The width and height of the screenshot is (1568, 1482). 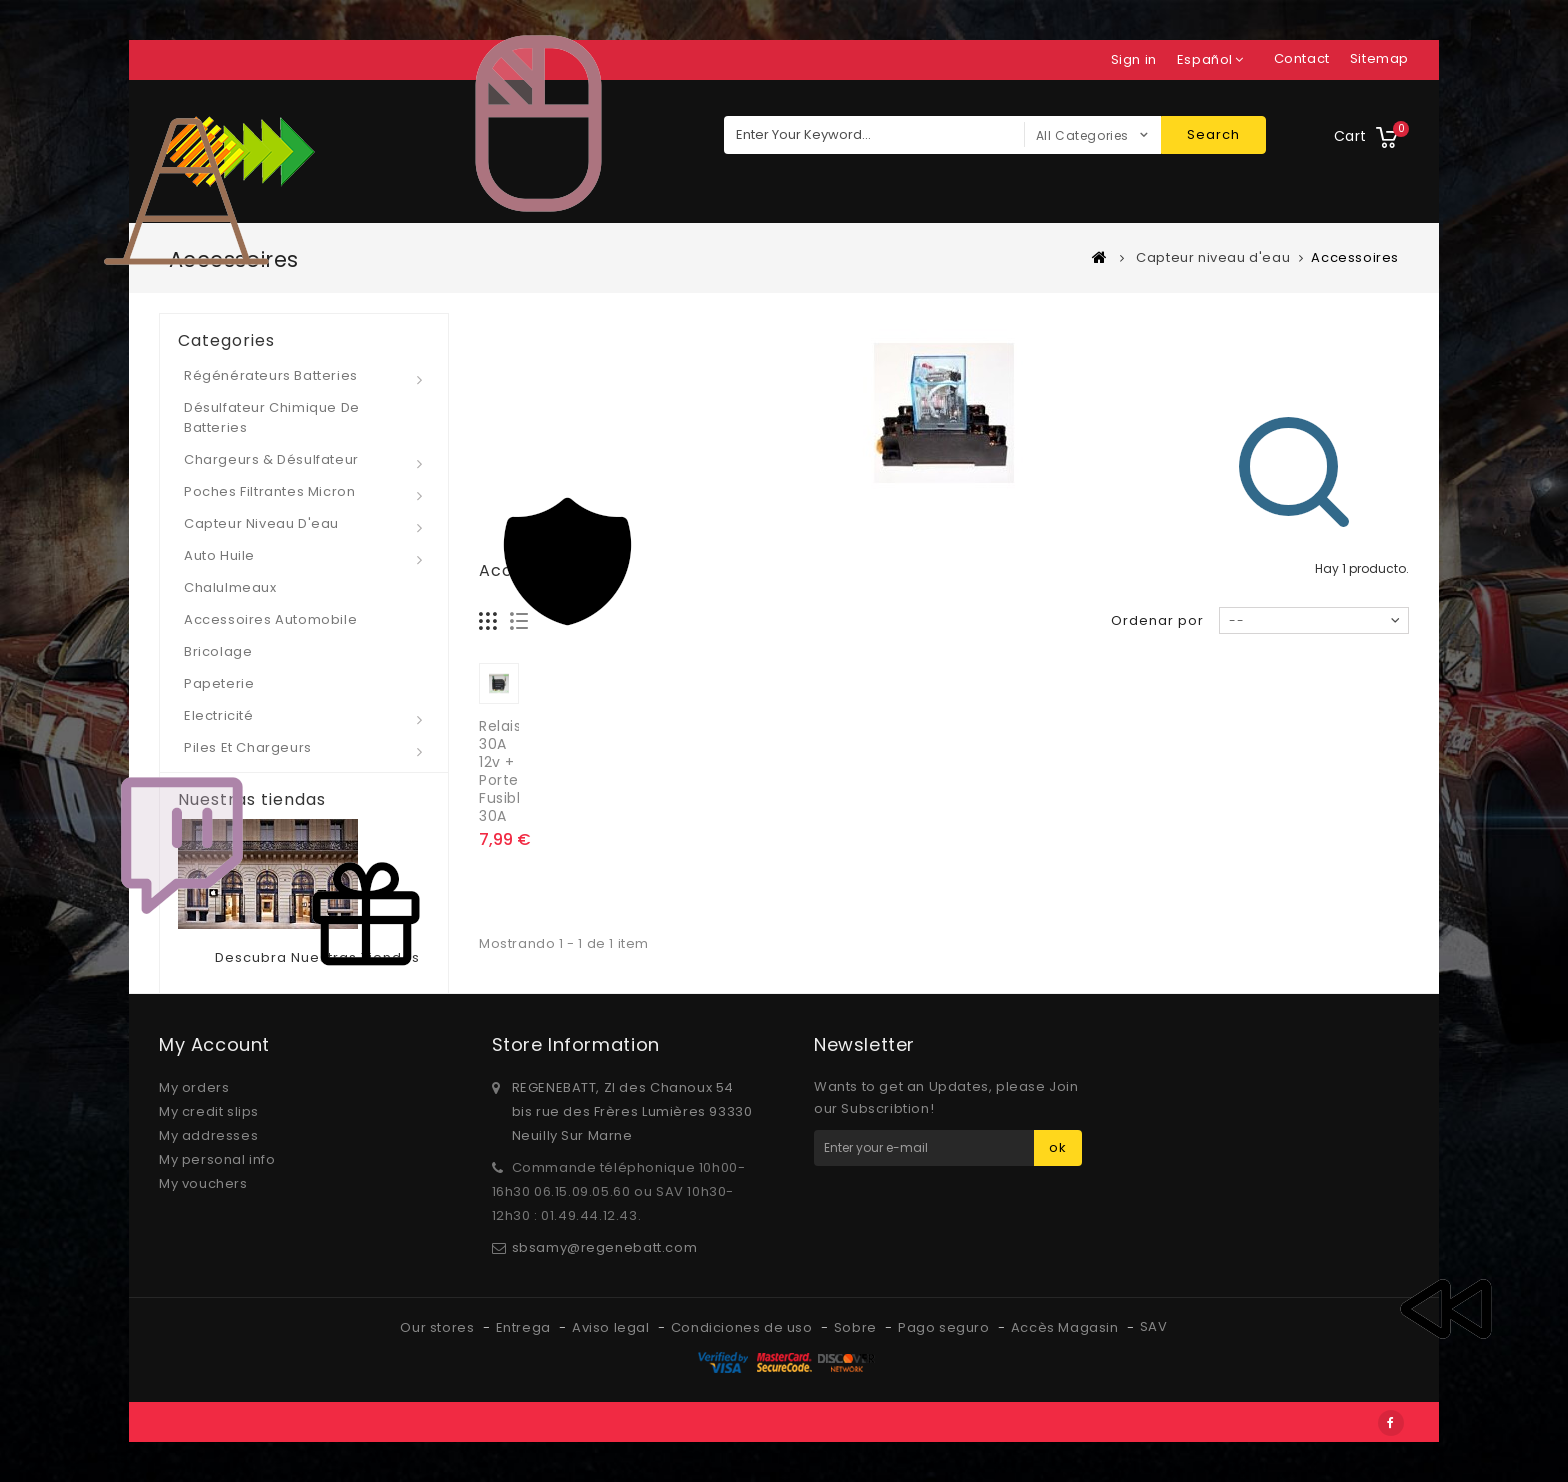 What do you see at coordinates (182, 838) in the screenshot?
I see `open the Twitch app` at bounding box center [182, 838].